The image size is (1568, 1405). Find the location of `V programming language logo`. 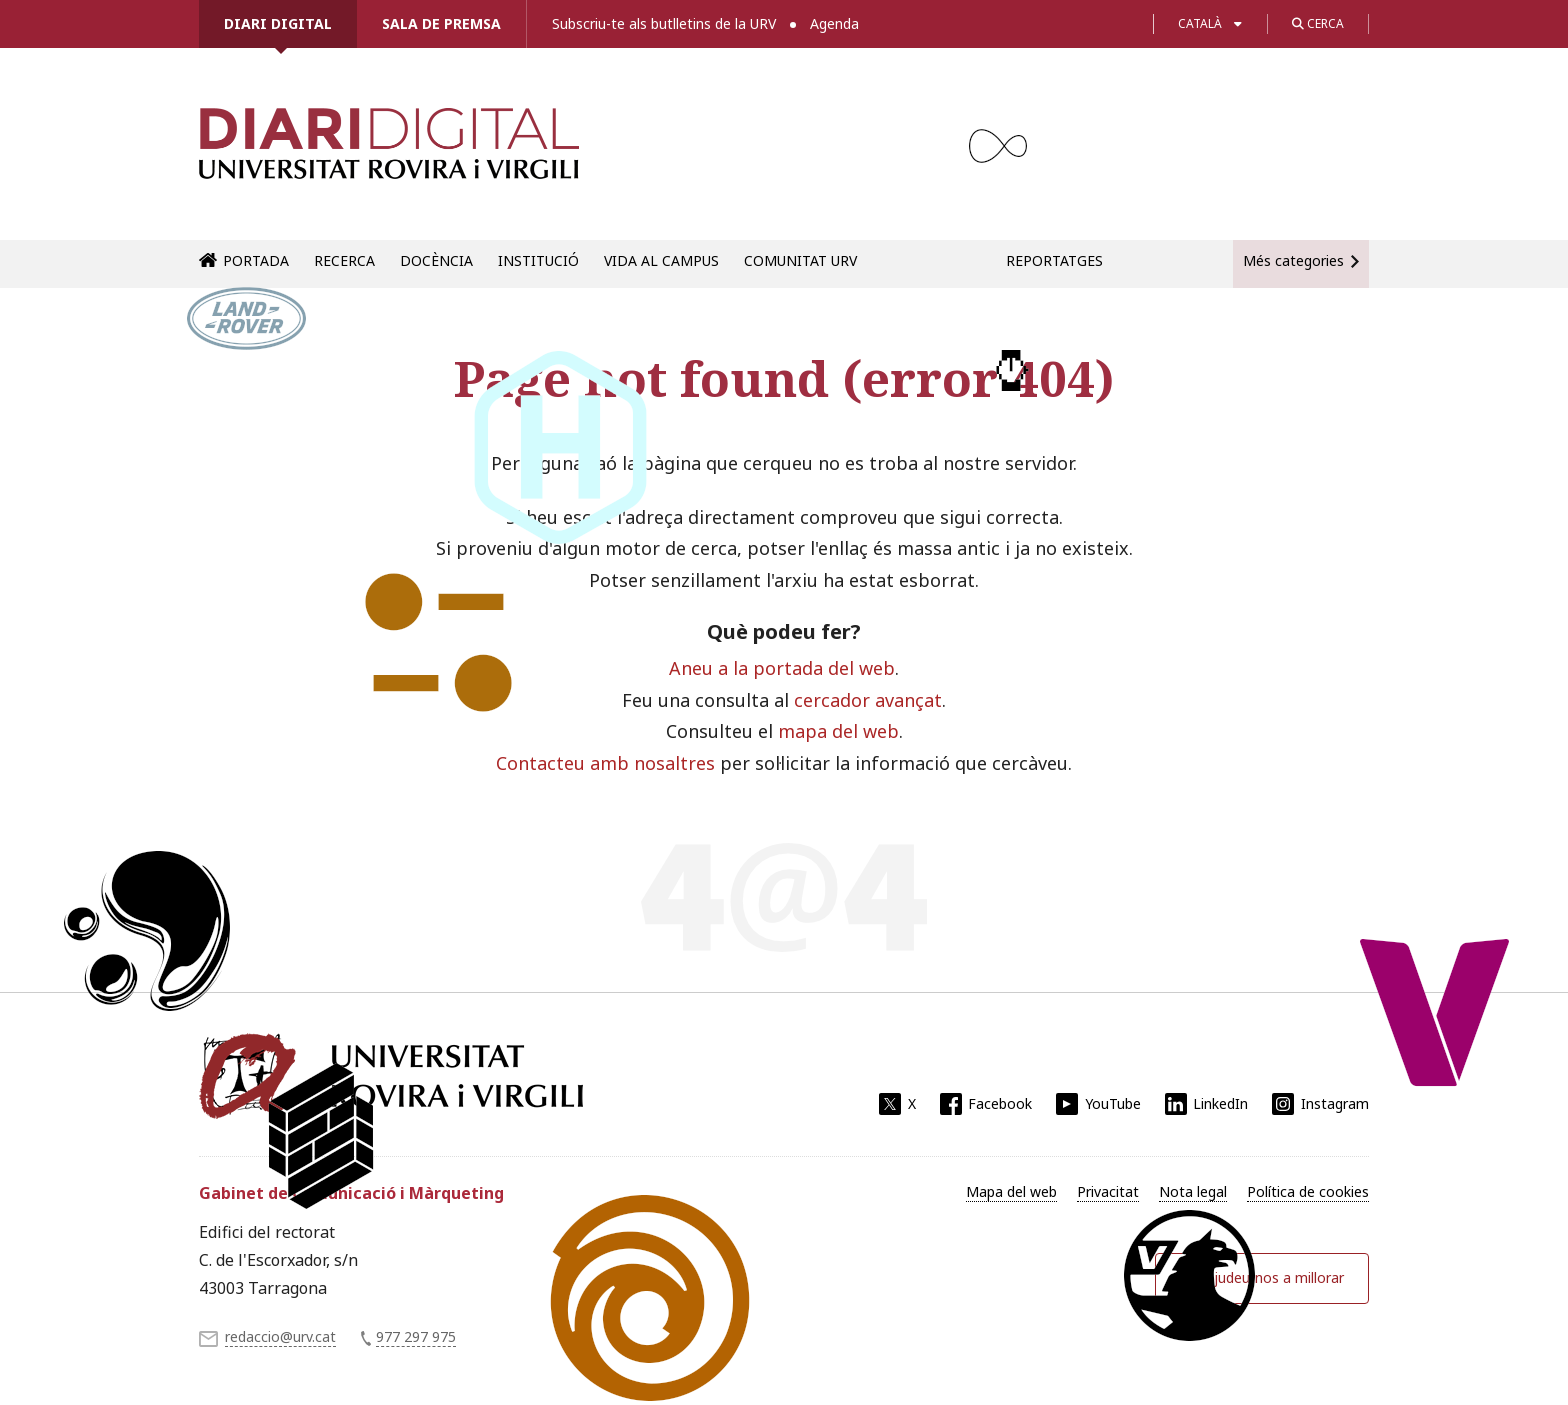

V programming language logo is located at coordinates (1434, 1012).